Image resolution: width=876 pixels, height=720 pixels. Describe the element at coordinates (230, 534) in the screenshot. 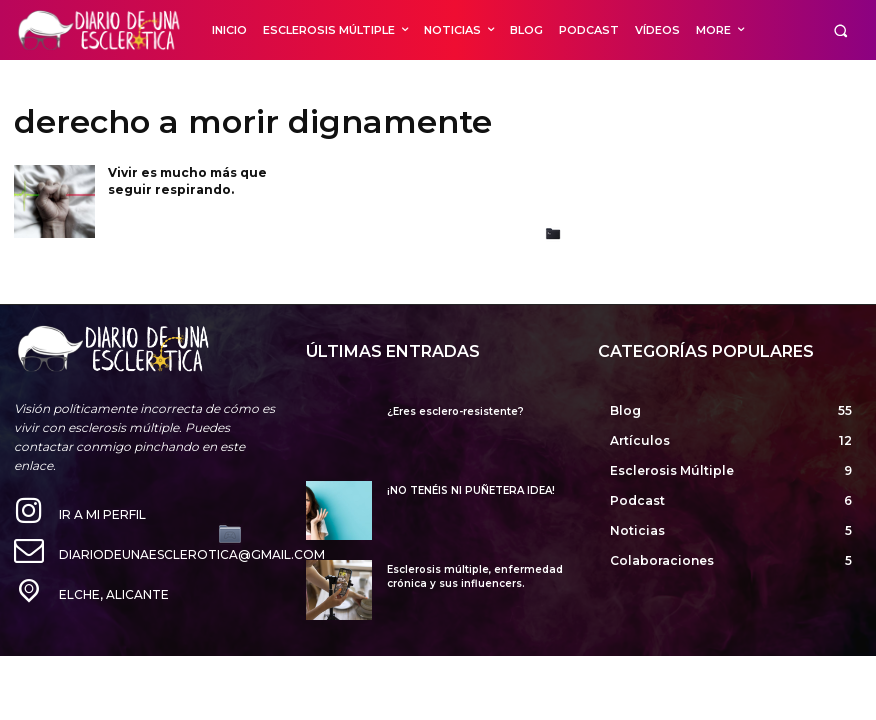

I see `open your games folder` at that location.